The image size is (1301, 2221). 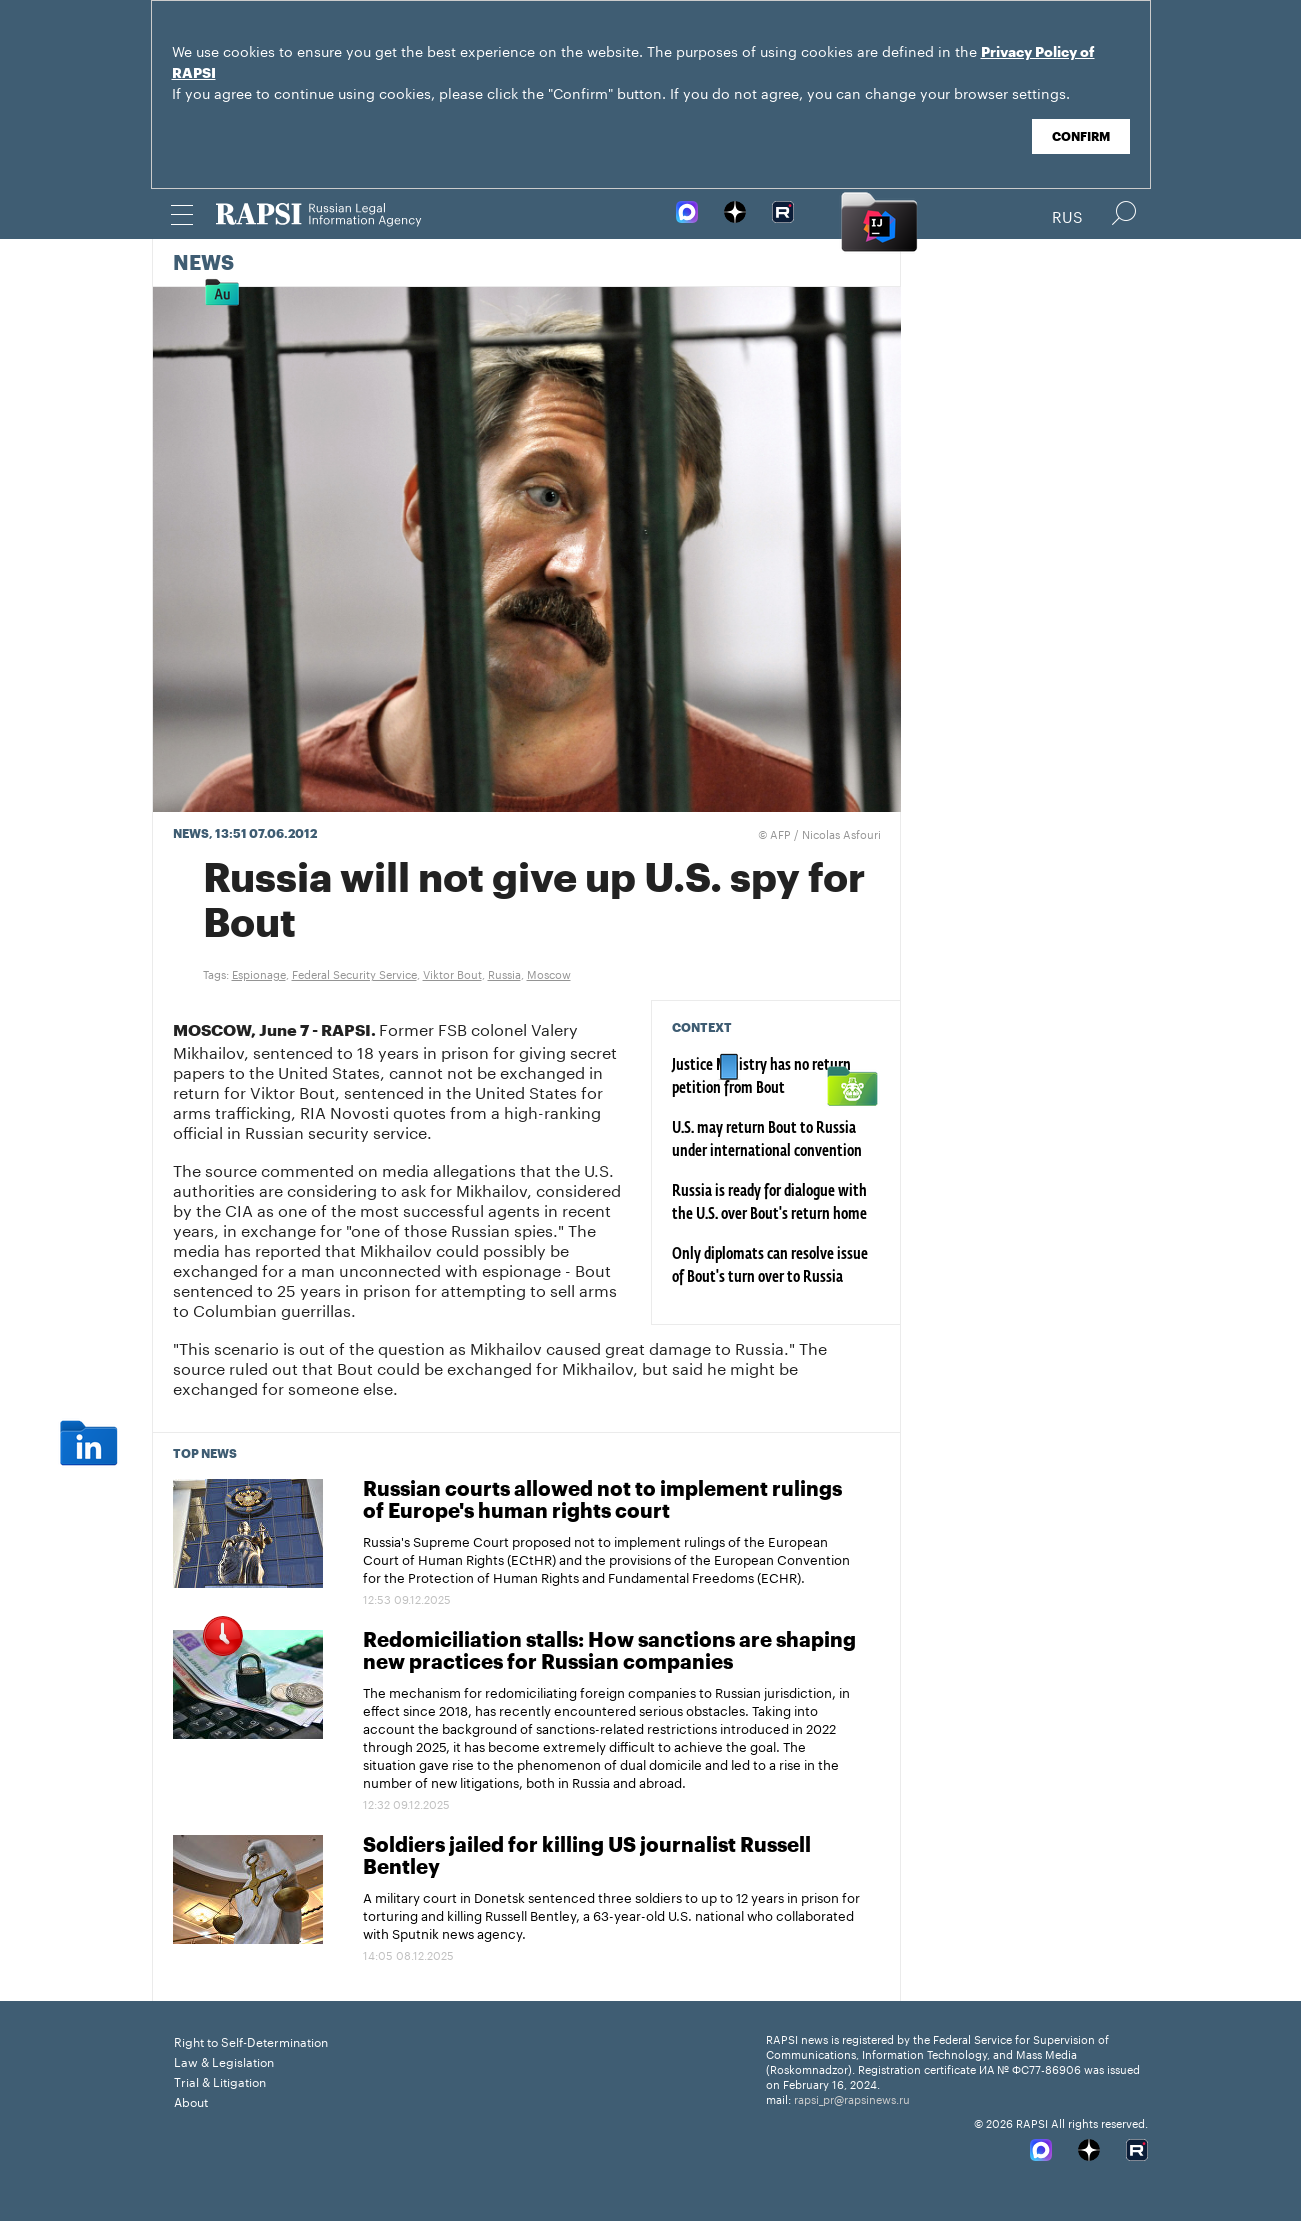 What do you see at coordinates (729, 1064) in the screenshot?
I see `iPad Mini device in your connected devices list` at bounding box center [729, 1064].